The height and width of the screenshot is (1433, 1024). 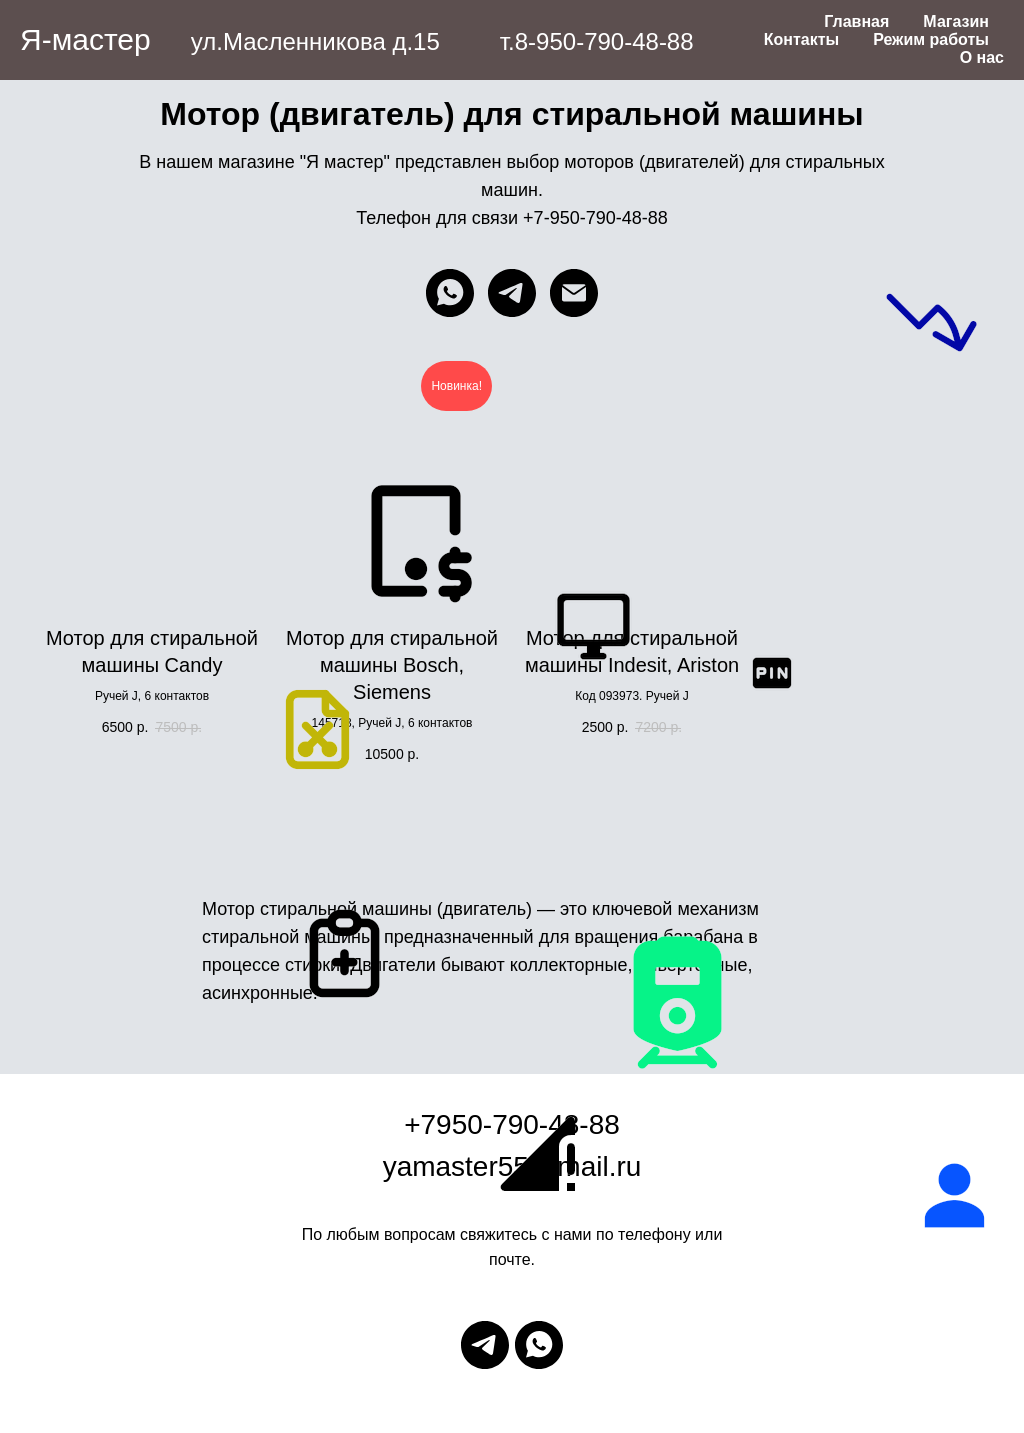 I want to click on indicates PIN authentication required, so click(x=772, y=673).